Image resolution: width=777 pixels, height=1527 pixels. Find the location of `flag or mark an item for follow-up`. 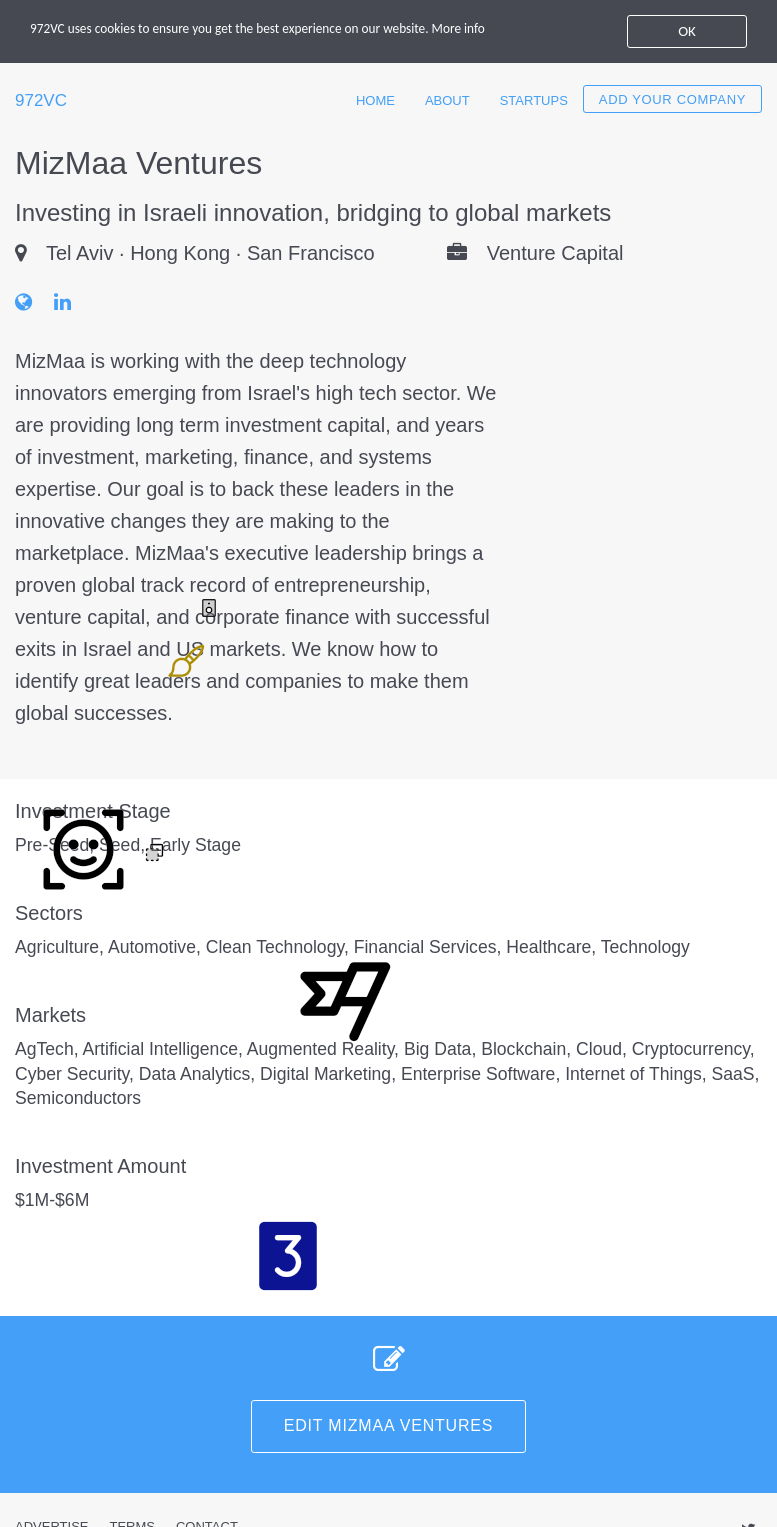

flag or mark an item for follow-up is located at coordinates (344, 998).